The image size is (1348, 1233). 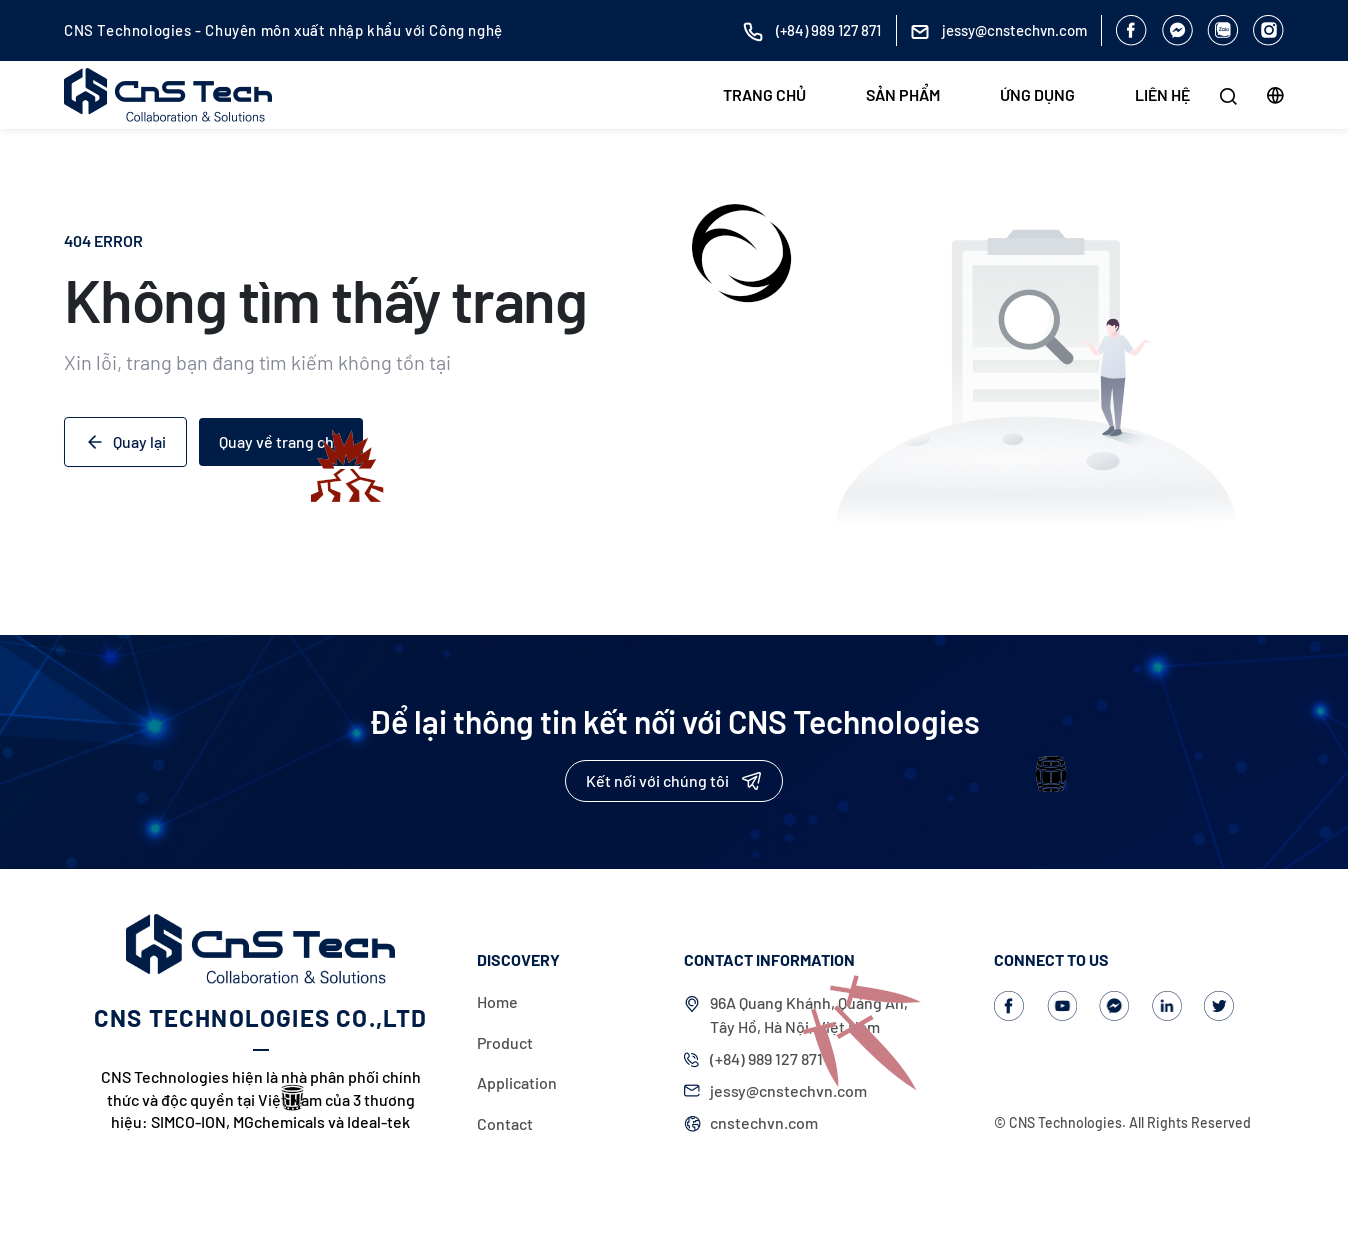 What do you see at coordinates (292, 1093) in the screenshot?
I see `empty inventory or storage container` at bounding box center [292, 1093].